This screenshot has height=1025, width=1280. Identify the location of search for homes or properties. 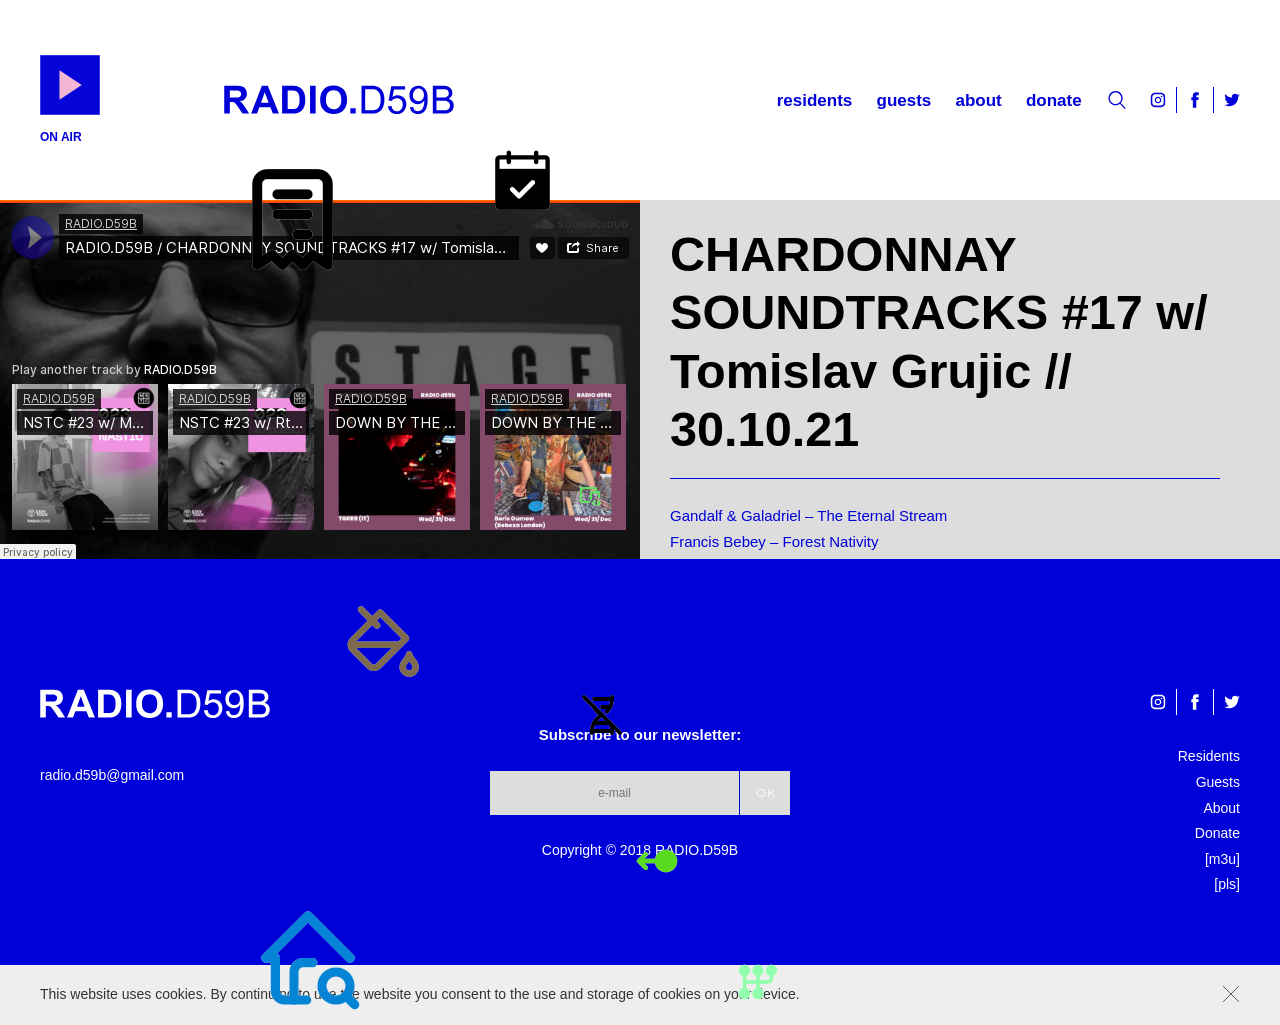
(308, 958).